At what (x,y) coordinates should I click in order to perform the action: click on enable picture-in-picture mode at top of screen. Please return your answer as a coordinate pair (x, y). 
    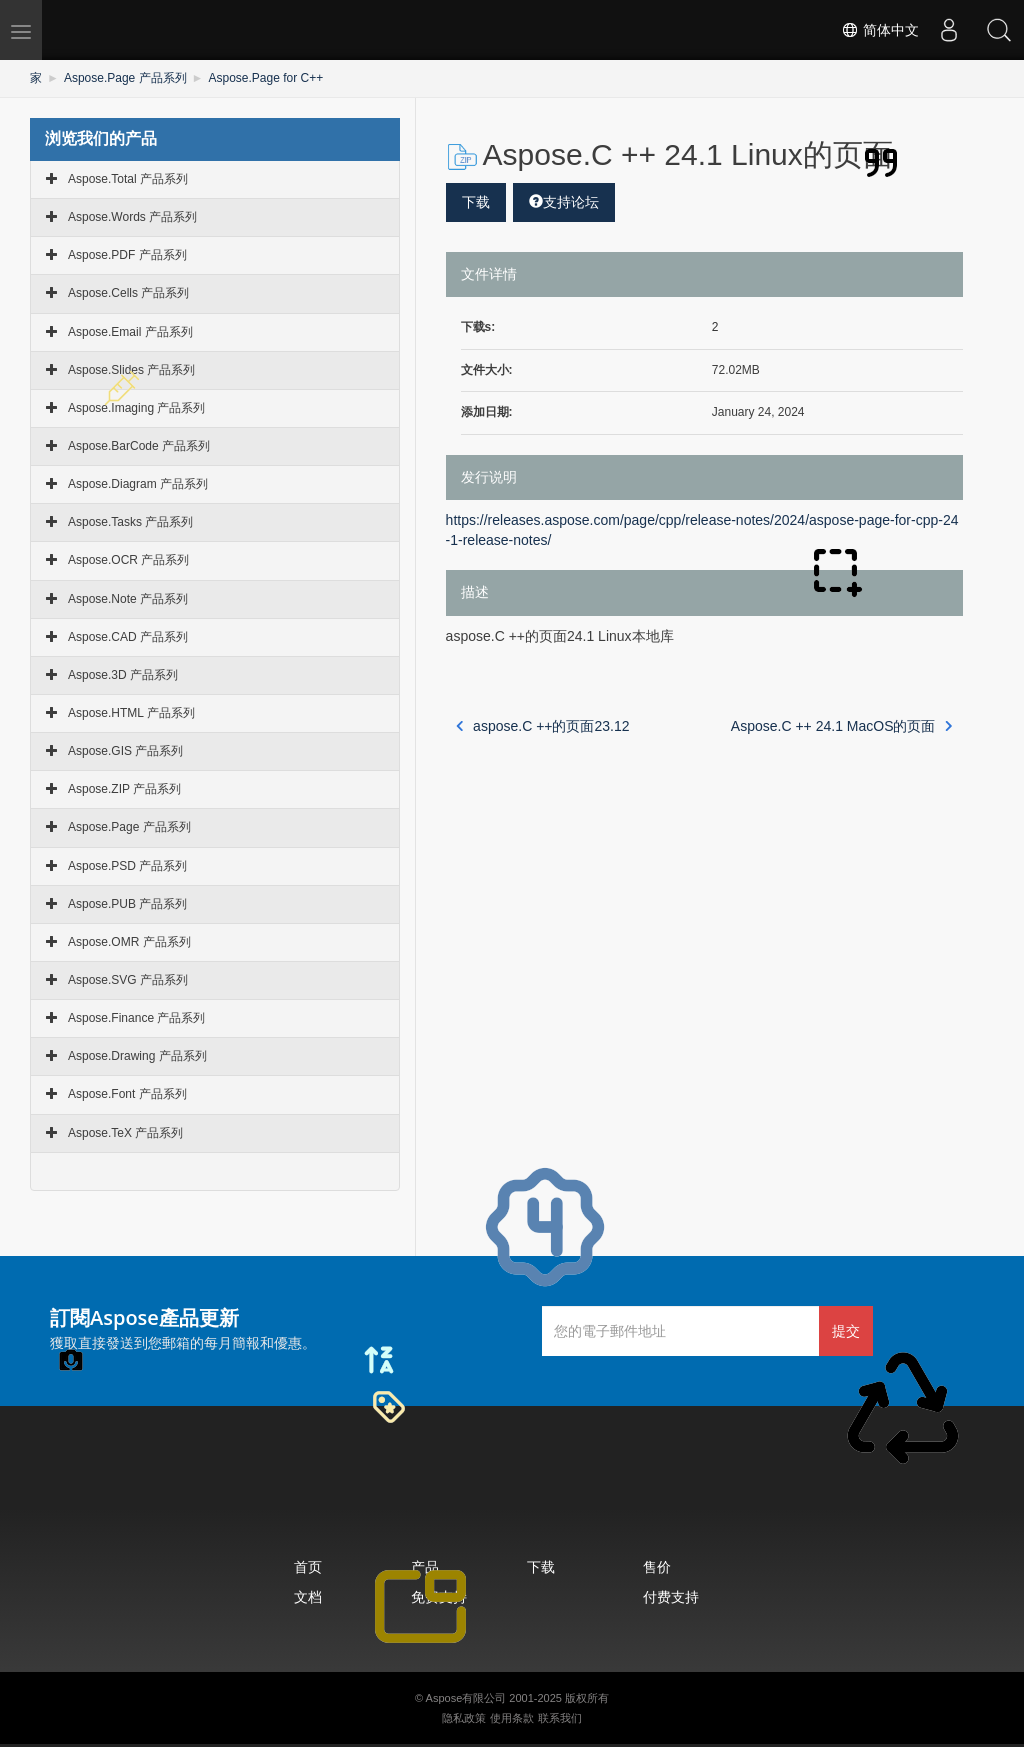
    Looking at the image, I should click on (420, 1606).